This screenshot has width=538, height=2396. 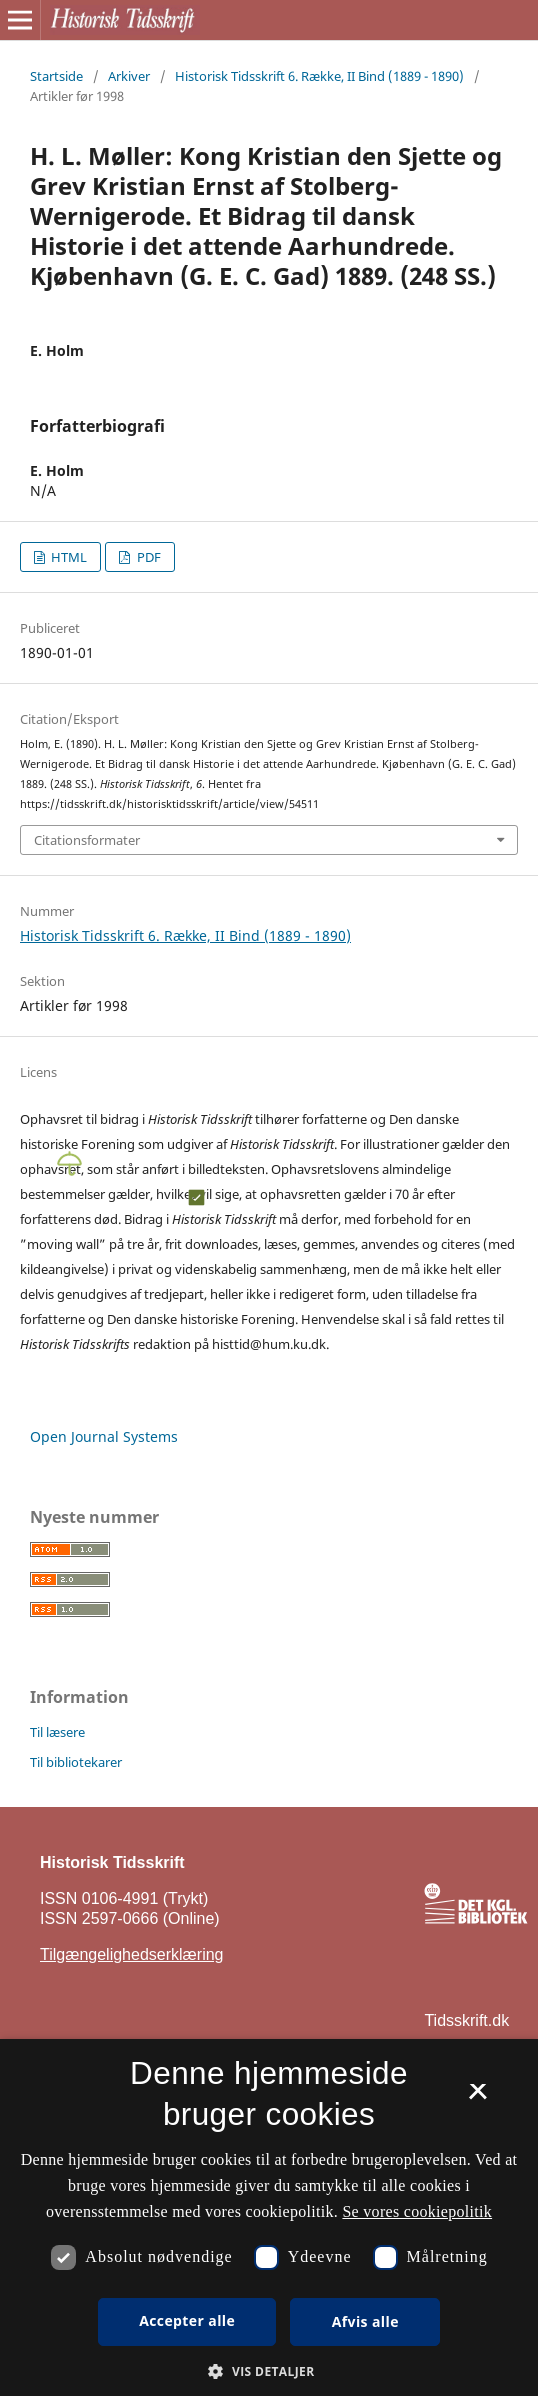 I want to click on view weather protection or rain forecast, so click(x=69, y=1163).